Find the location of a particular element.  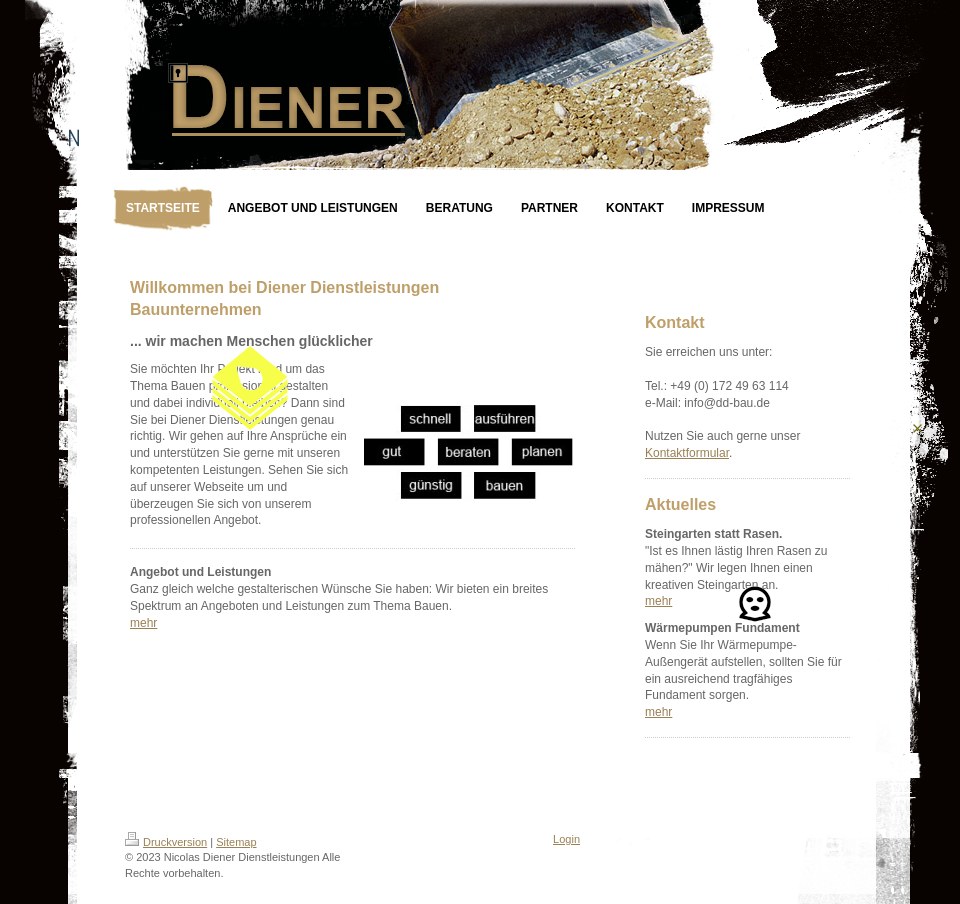

vapor swift web framework logo is located at coordinates (250, 388).